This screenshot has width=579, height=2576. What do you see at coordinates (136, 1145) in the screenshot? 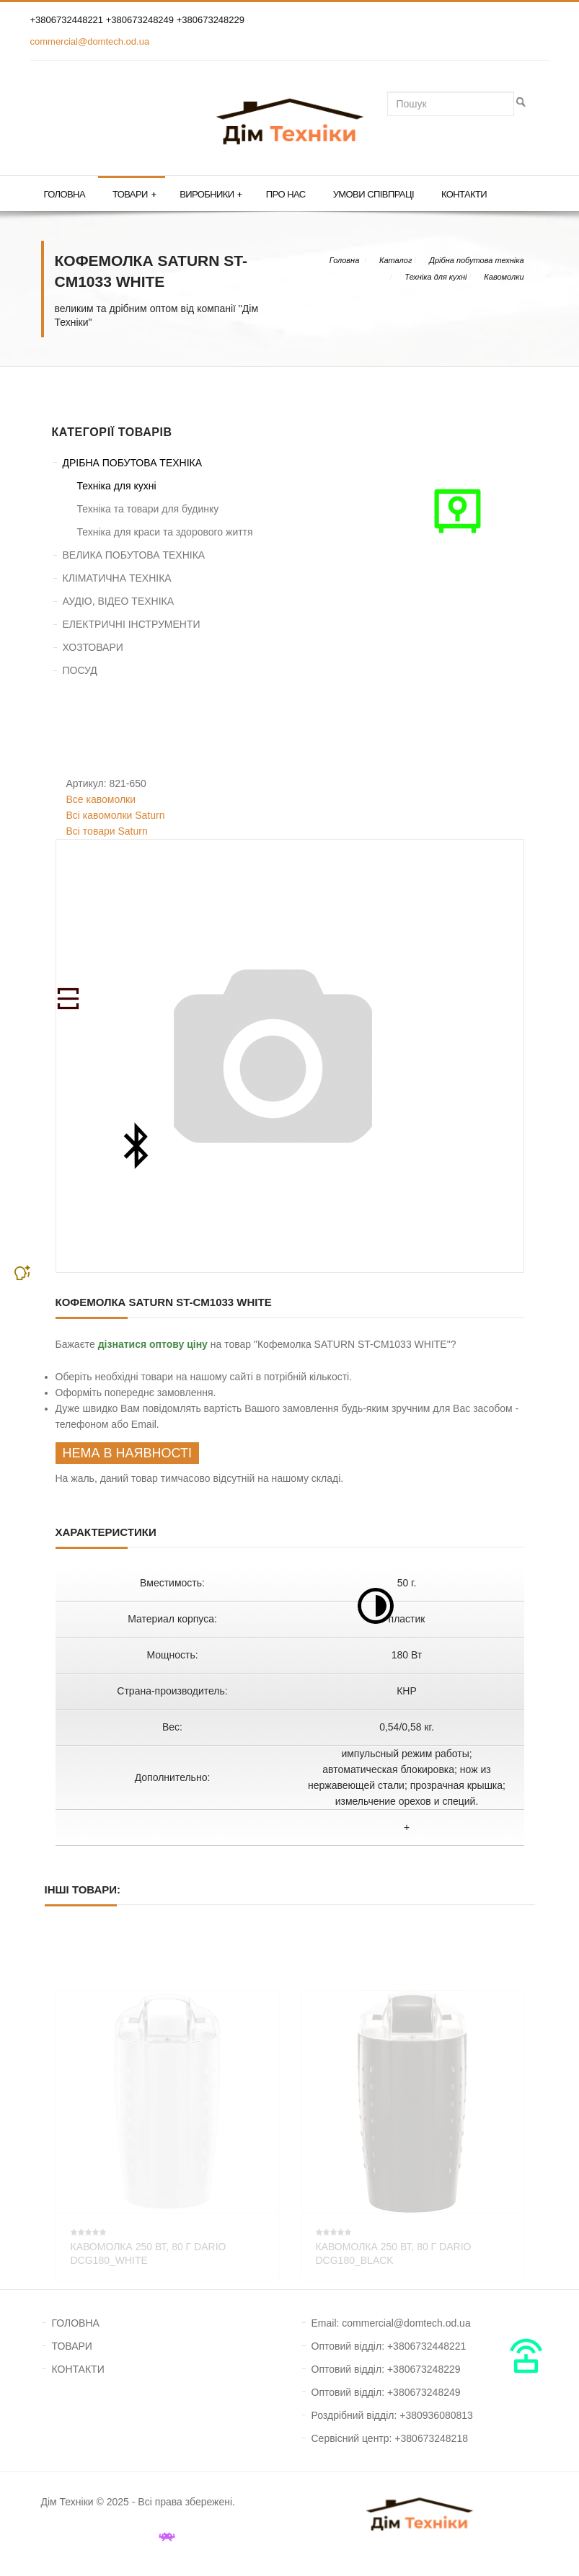
I see `bluetooth connectivity status` at bounding box center [136, 1145].